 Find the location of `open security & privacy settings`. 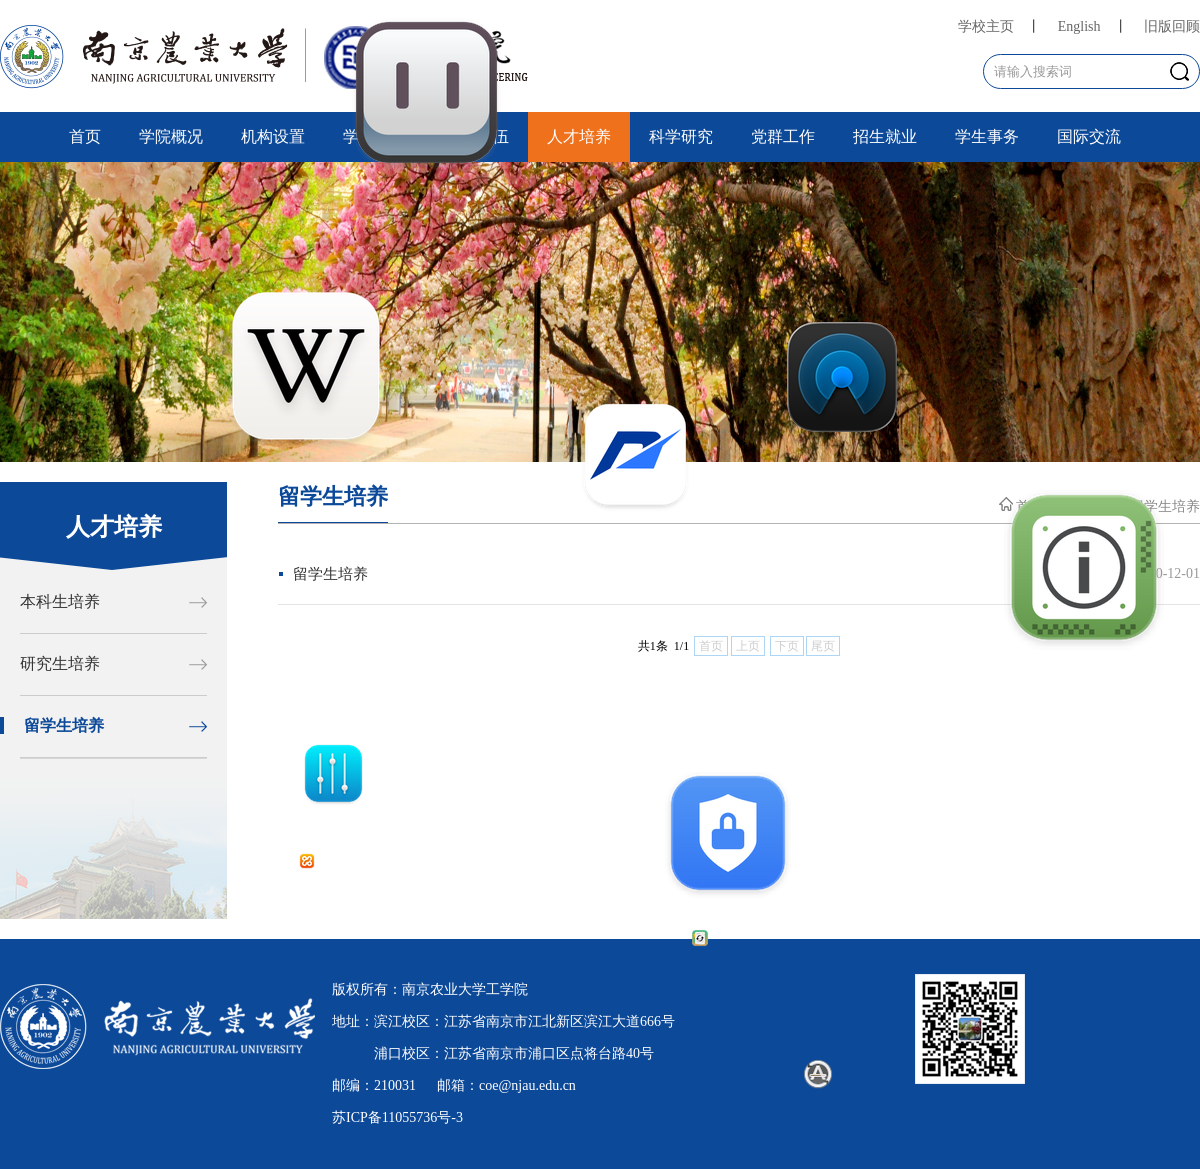

open security & privacy settings is located at coordinates (728, 835).